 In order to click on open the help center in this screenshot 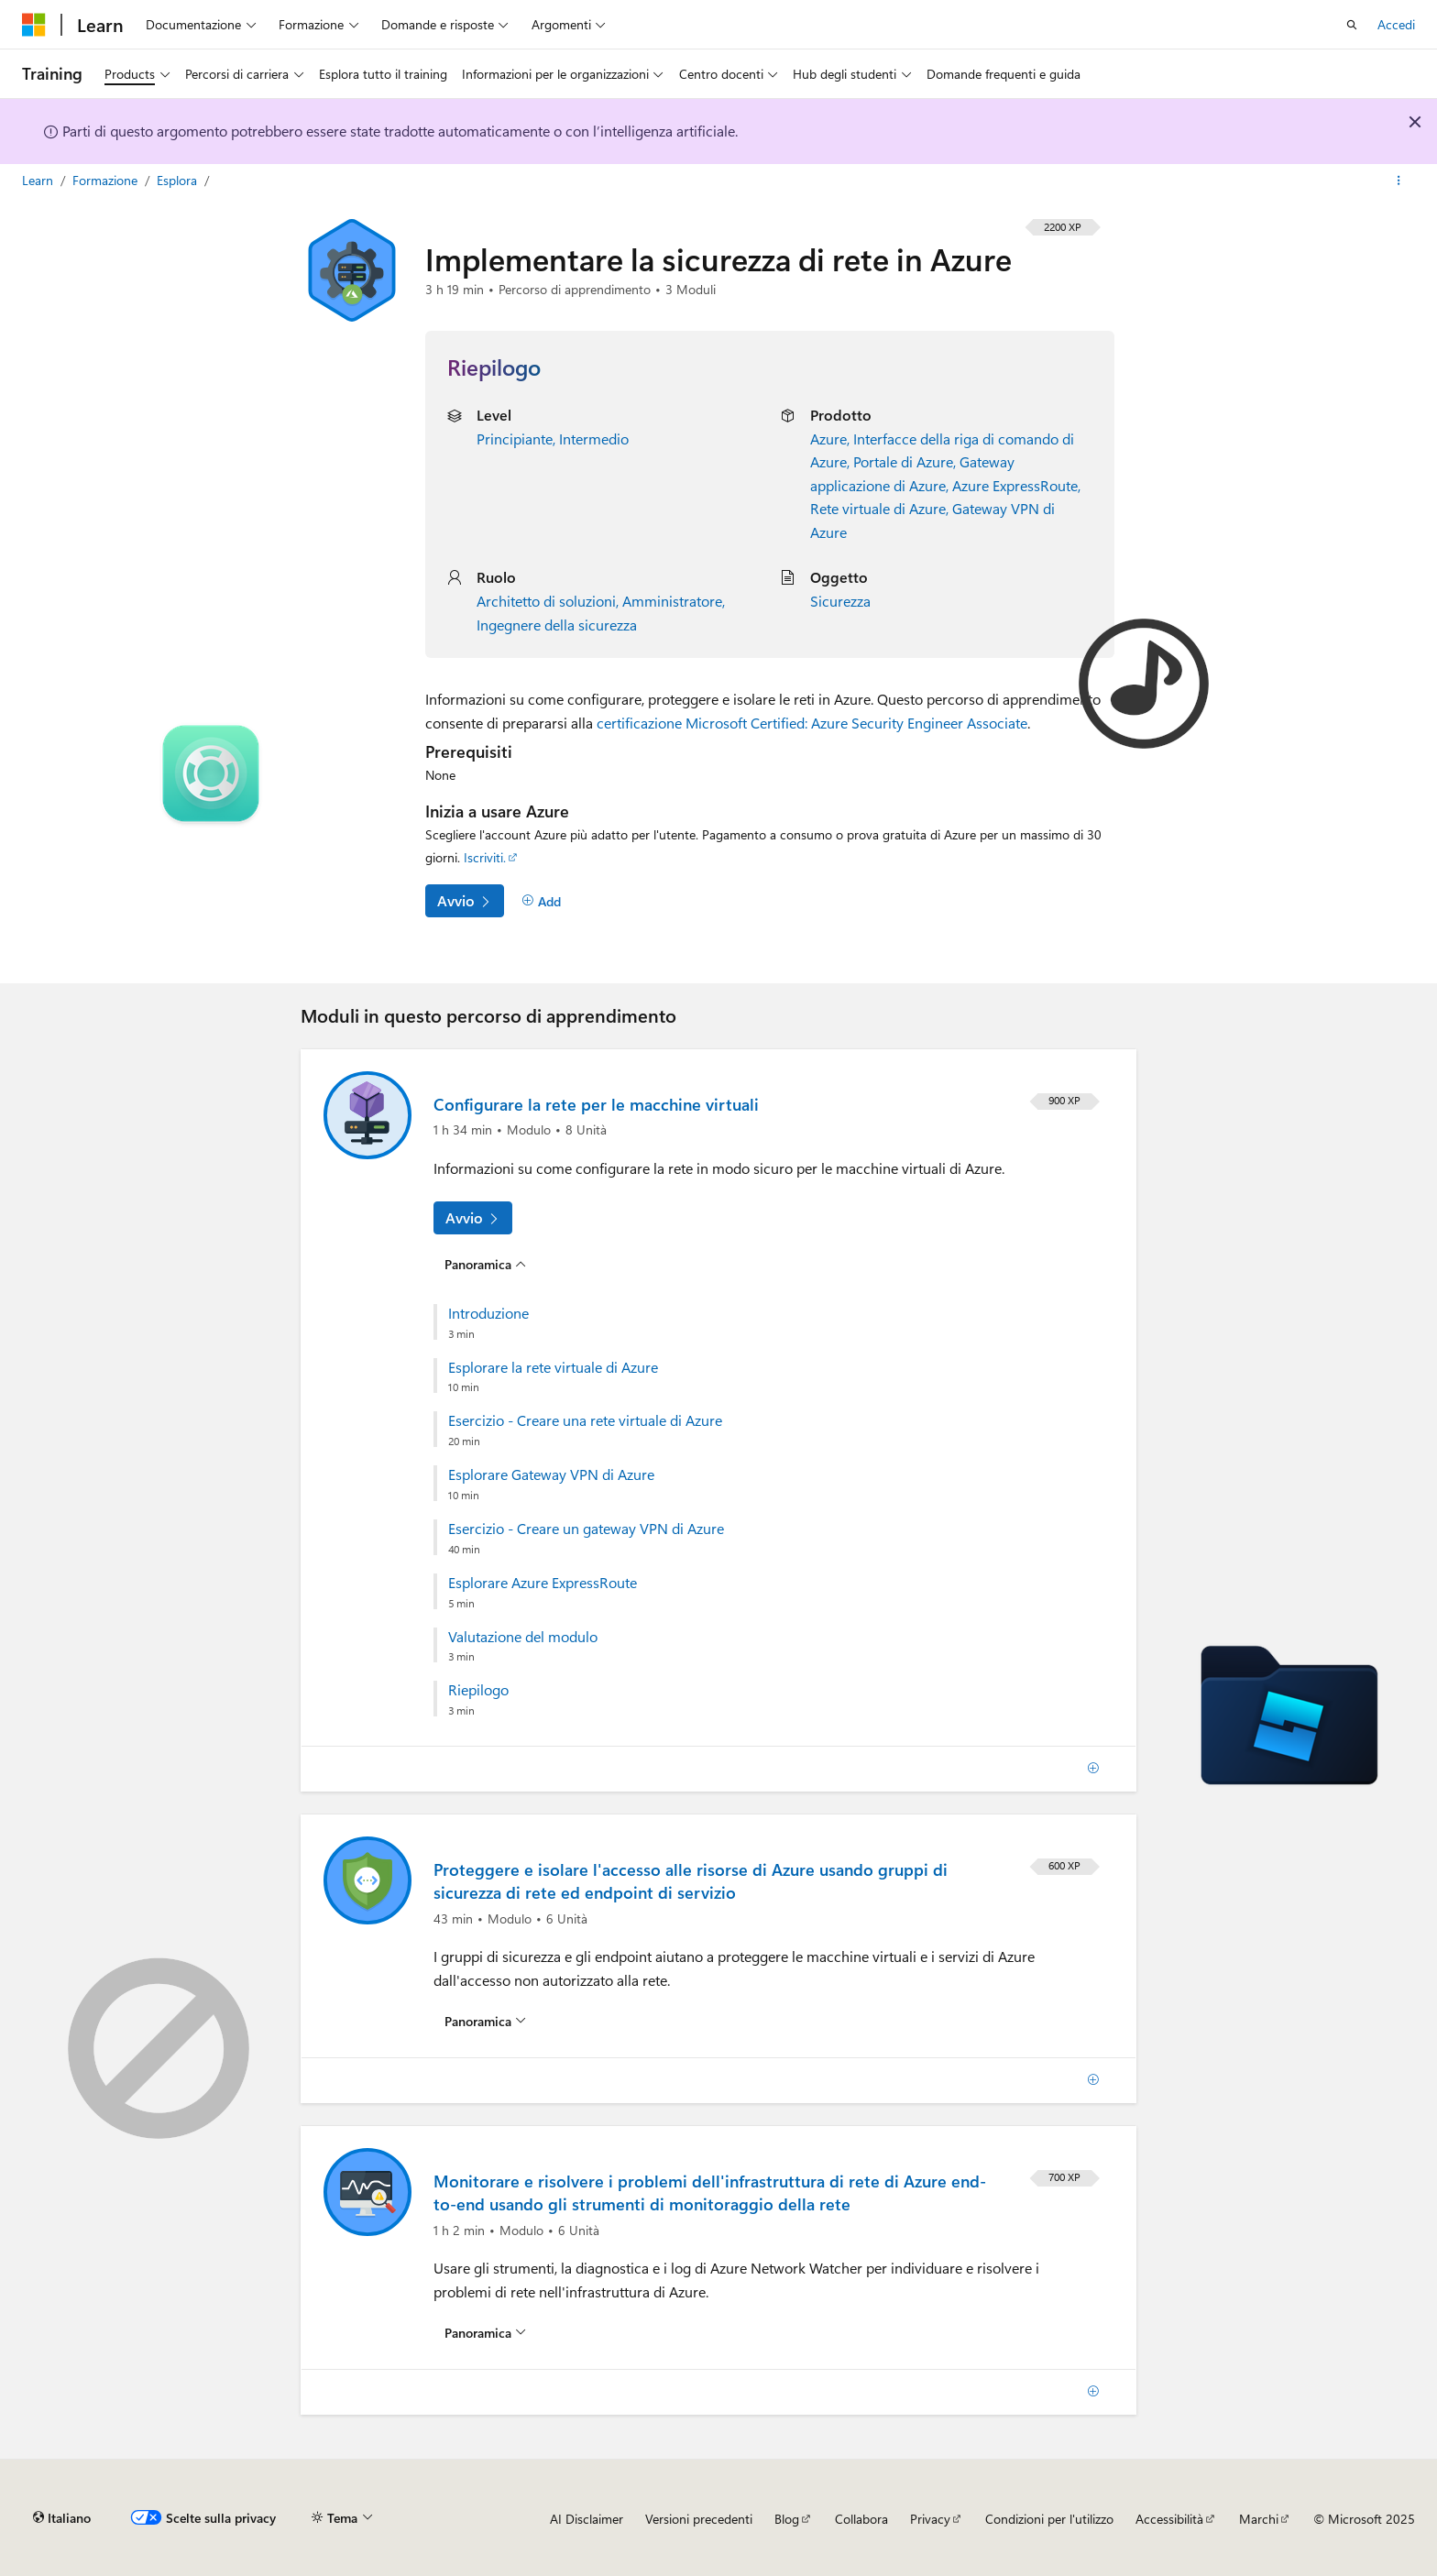, I will do `click(211, 773)`.